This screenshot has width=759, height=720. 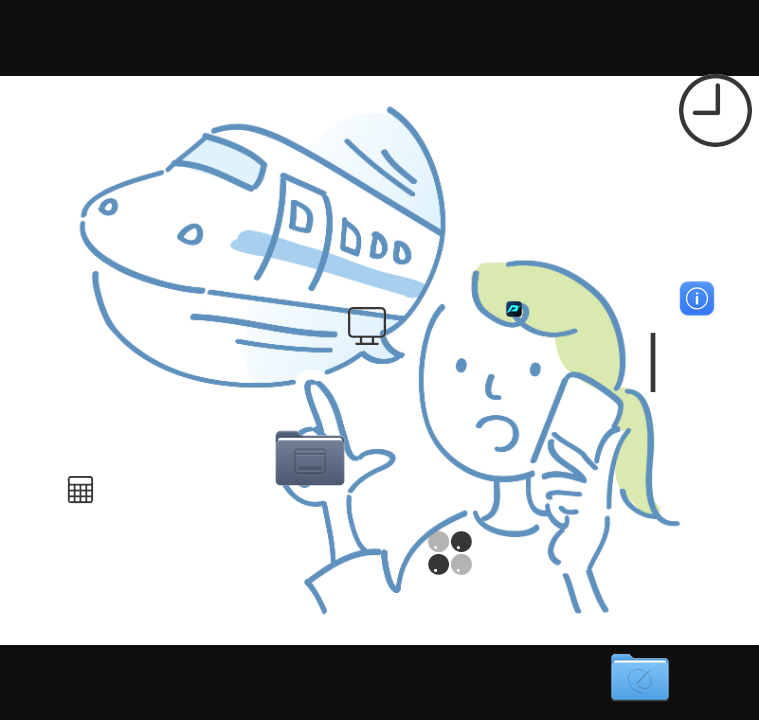 I want to click on display or monitor settings, so click(x=367, y=326).